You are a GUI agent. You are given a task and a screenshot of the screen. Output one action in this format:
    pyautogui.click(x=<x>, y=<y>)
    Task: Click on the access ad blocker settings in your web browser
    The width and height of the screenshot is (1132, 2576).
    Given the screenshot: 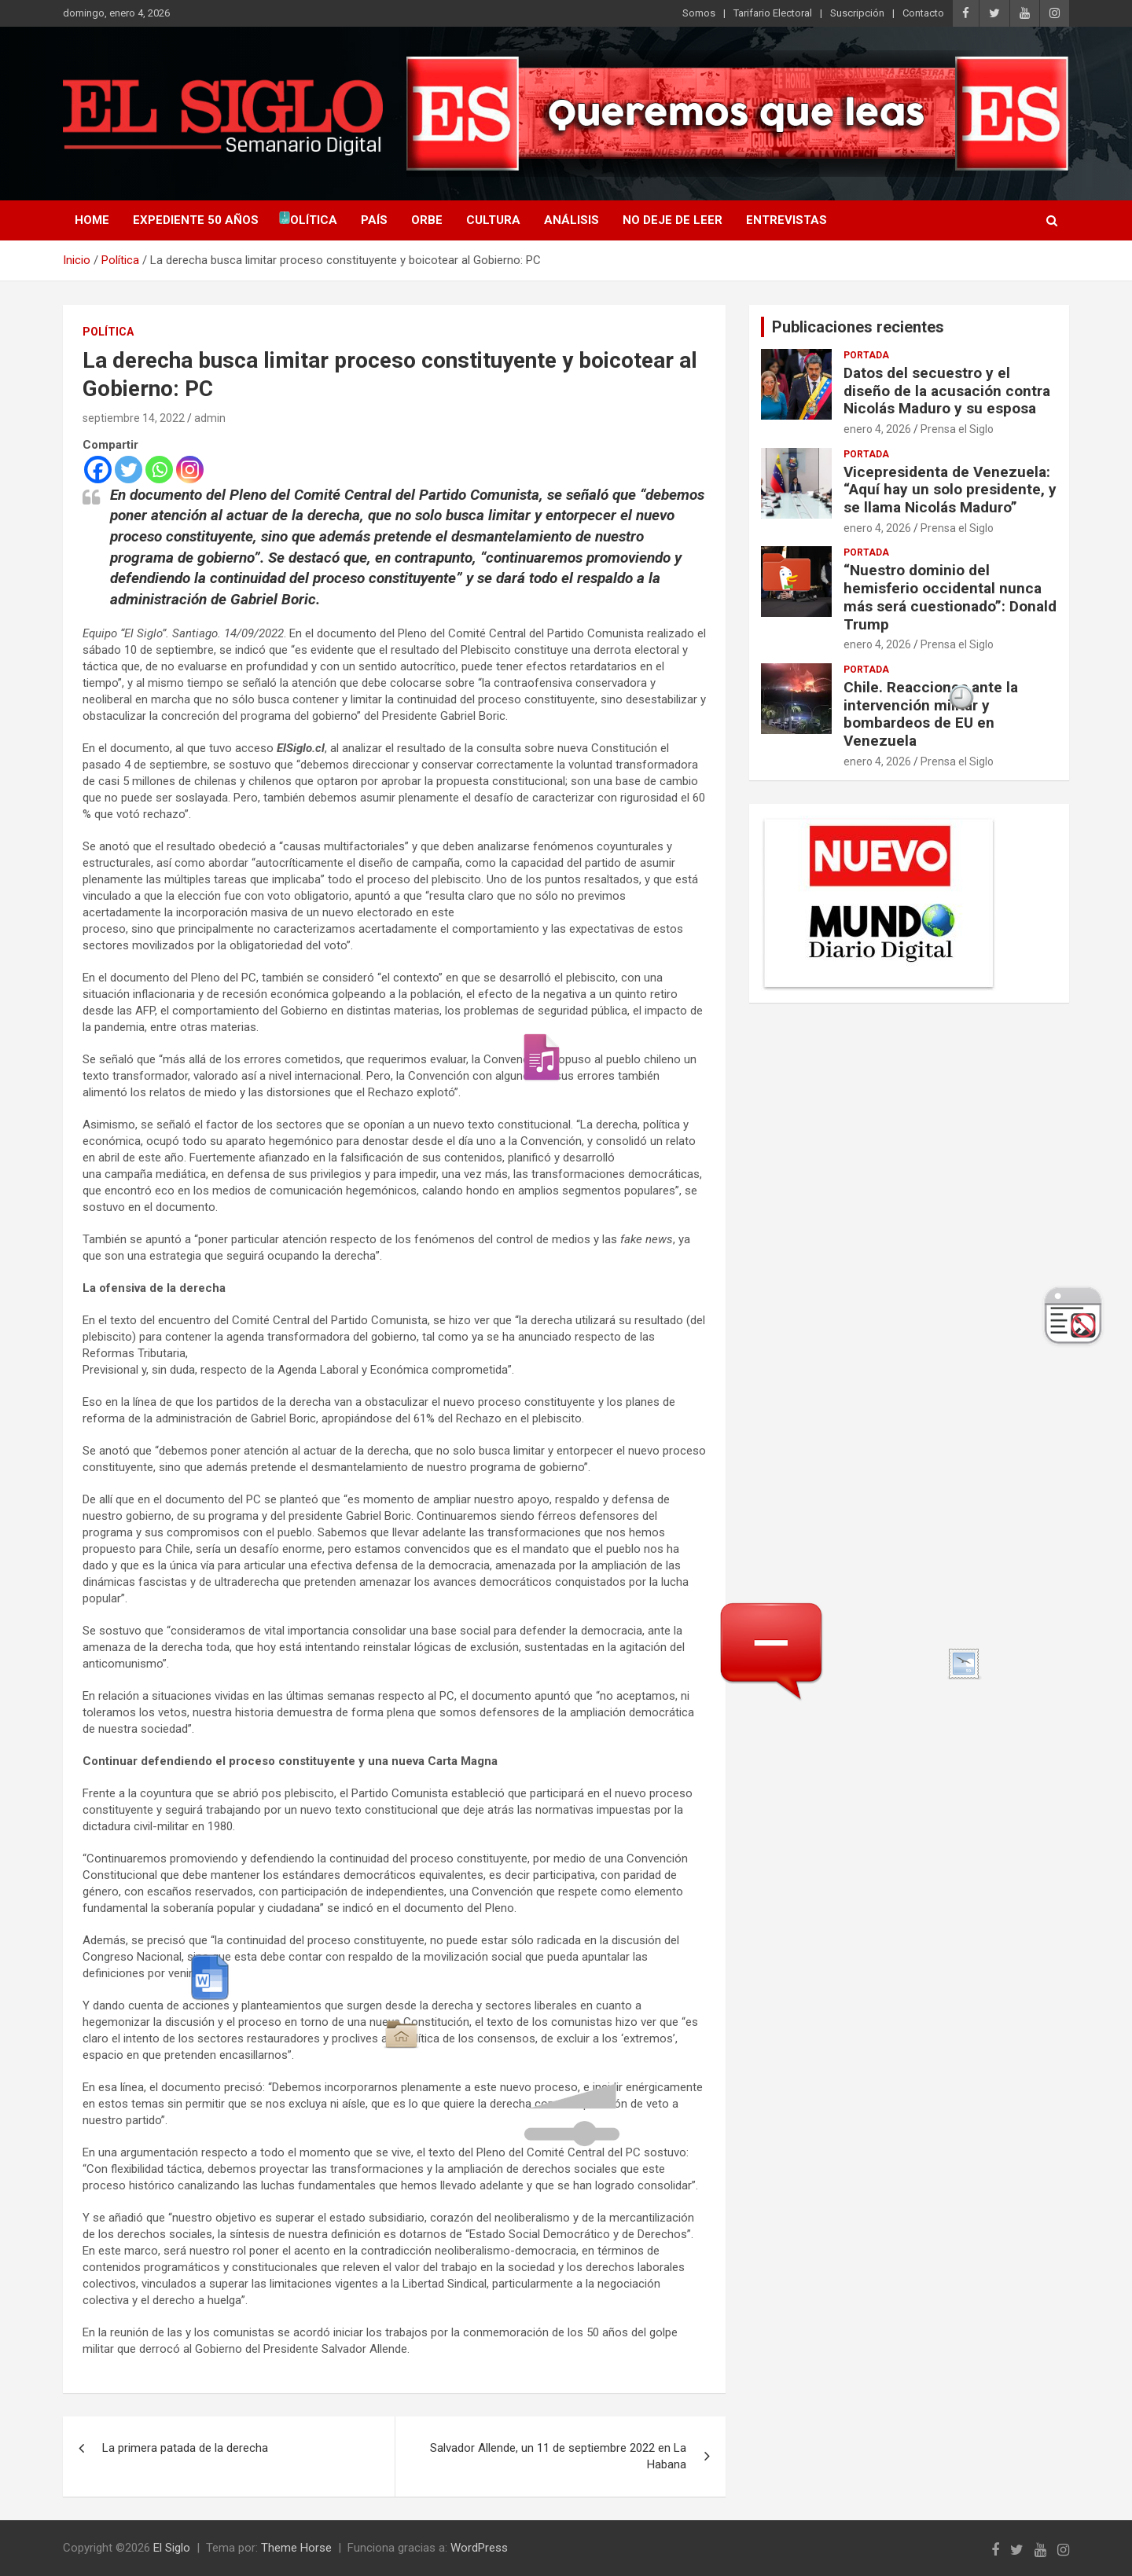 What is the action you would take?
    pyautogui.click(x=1073, y=1316)
    